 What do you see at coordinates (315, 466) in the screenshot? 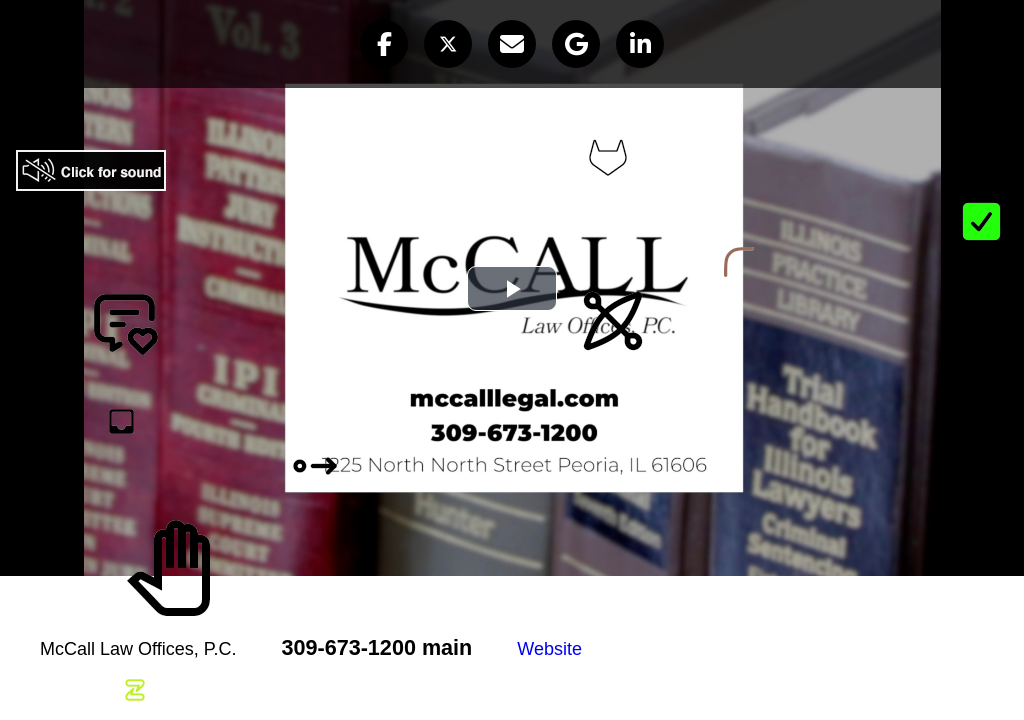
I see `move item to the right` at bounding box center [315, 466].